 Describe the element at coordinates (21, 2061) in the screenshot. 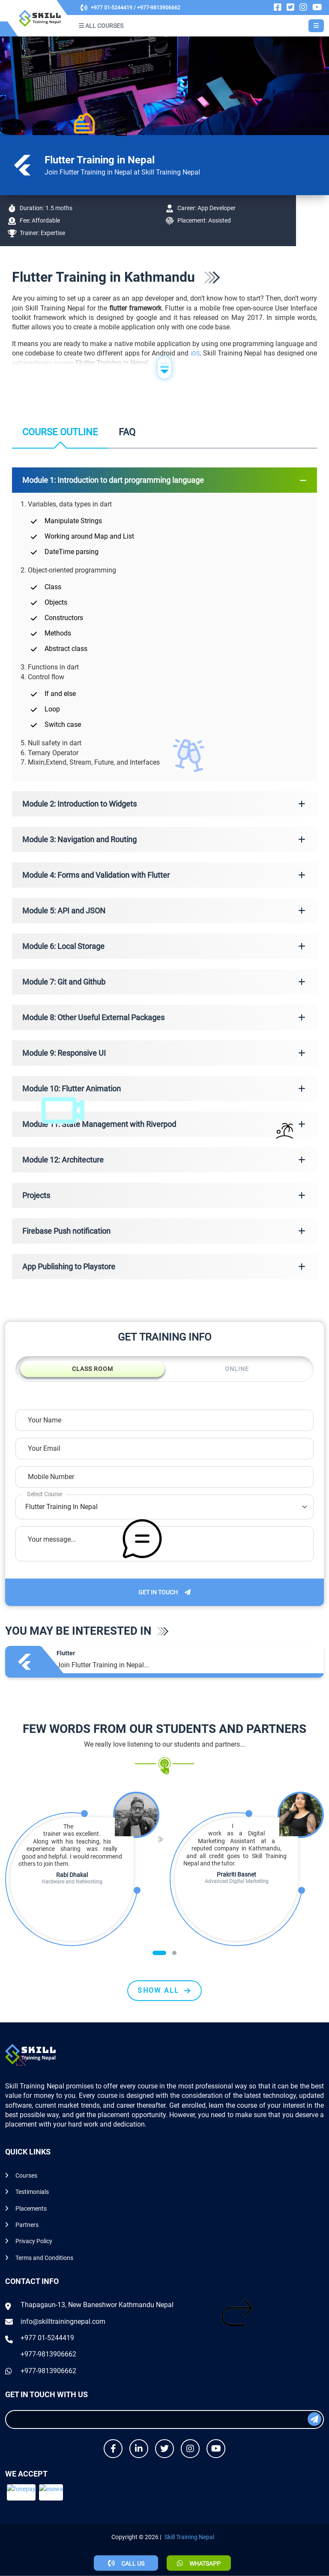

I see `deselect or clear current selection` at that location.